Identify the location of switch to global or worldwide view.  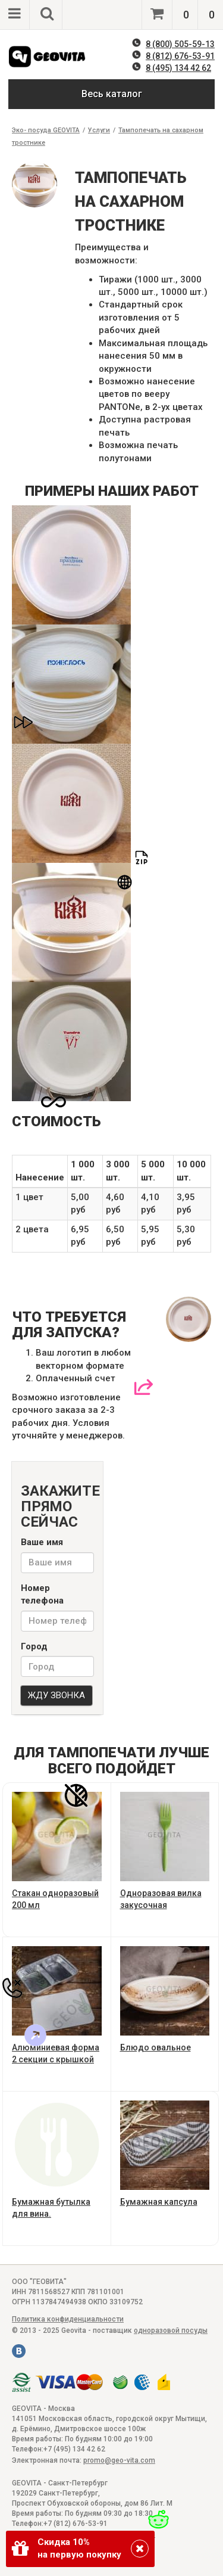
(124, 882).